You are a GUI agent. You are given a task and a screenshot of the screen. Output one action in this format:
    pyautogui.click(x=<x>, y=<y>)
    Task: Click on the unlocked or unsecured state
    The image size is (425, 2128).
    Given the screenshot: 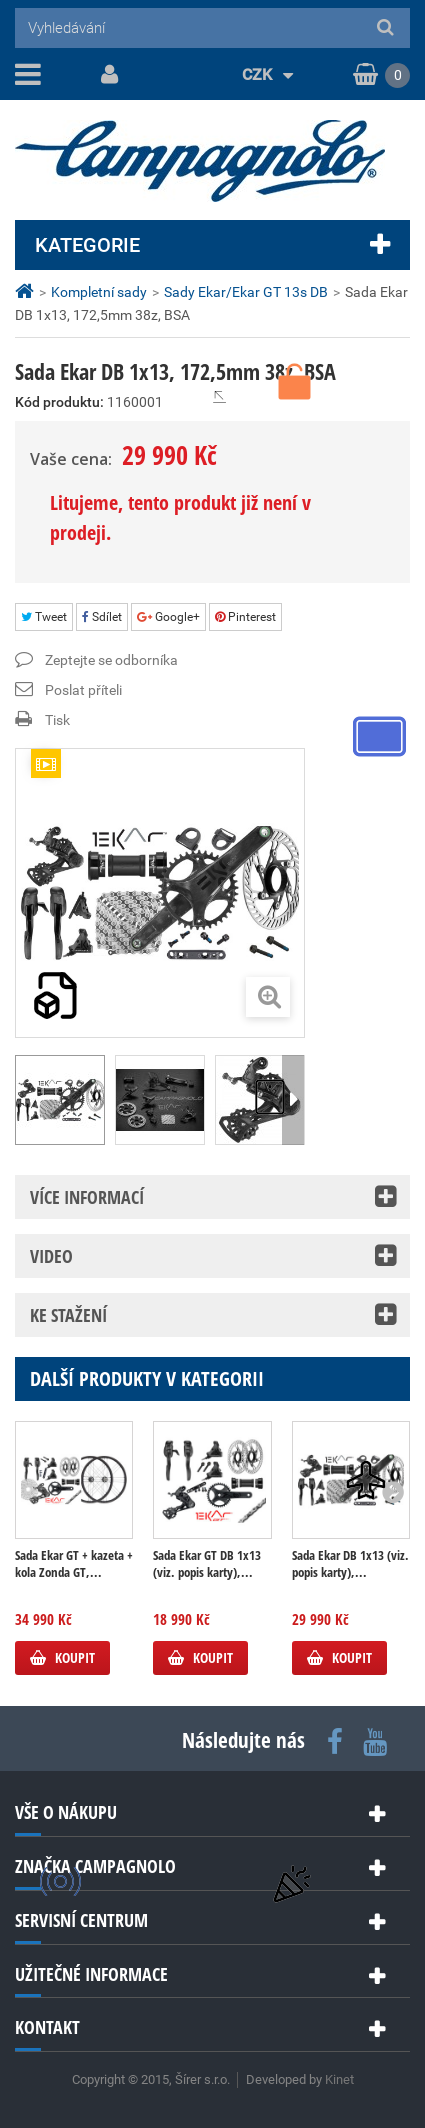 What is the action you would take?
    pyautogui.click(x=294, y=383)
    